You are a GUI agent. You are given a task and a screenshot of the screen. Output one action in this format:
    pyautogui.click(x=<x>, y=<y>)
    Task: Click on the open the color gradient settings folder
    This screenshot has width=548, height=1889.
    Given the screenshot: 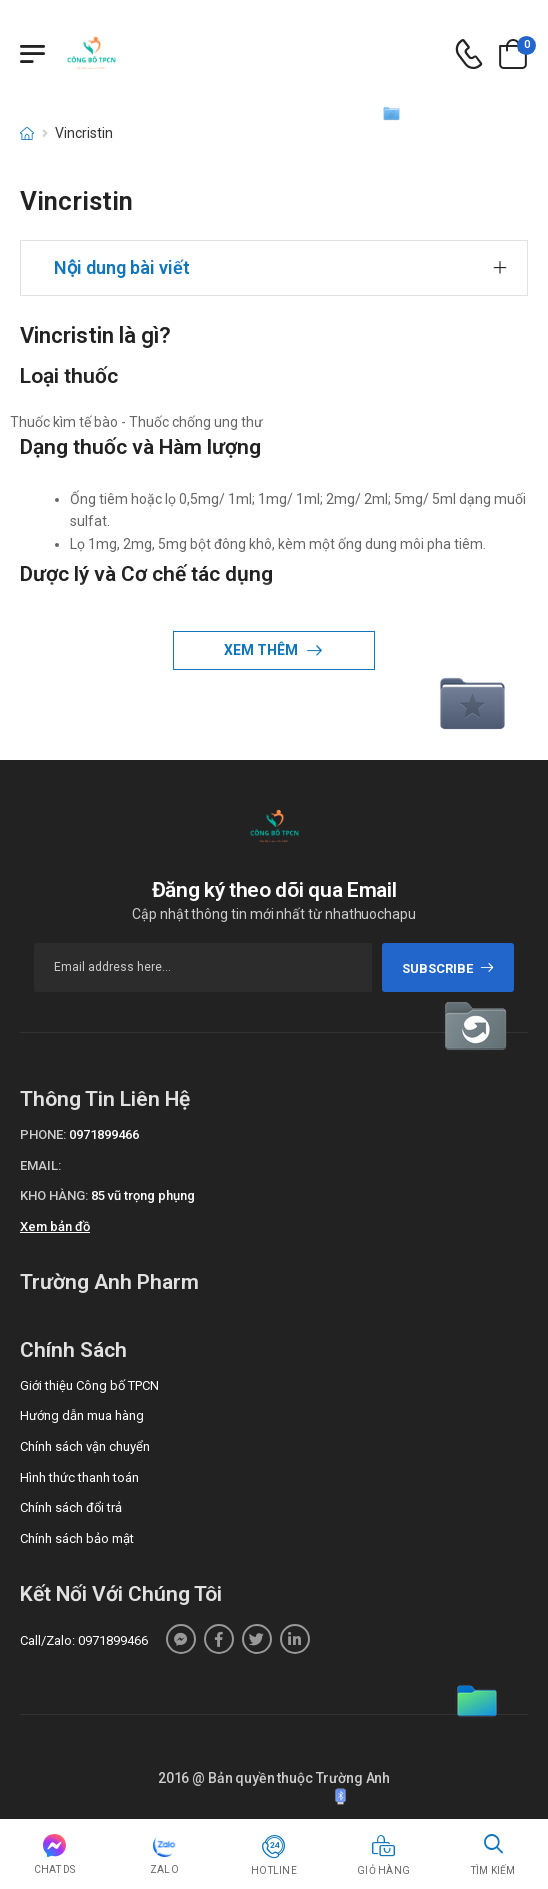 What is the action you would take?
    pyautogui.click(x=477, y=1702)
    